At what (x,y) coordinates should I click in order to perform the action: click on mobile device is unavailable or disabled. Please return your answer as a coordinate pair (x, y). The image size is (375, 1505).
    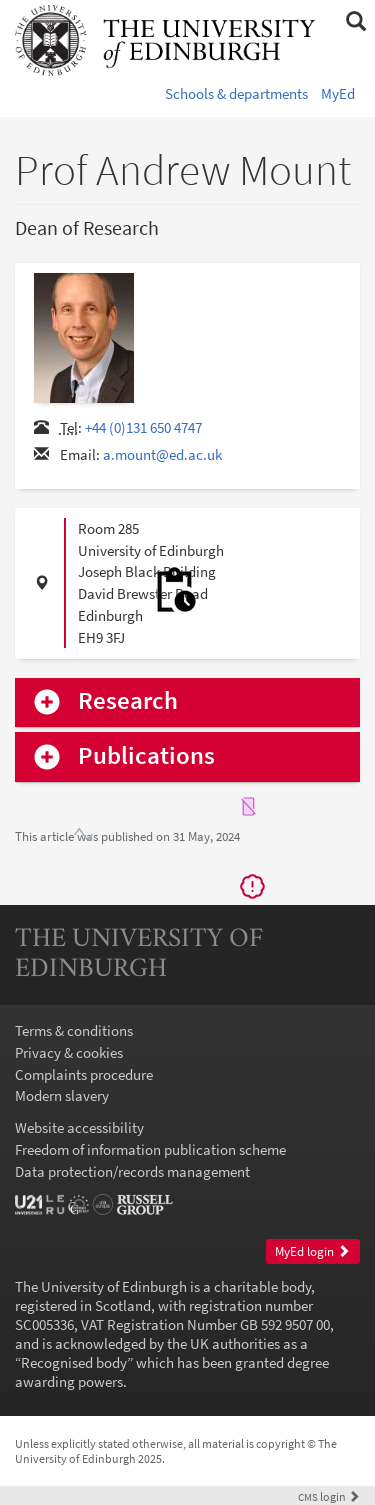
    Looking at the image, I should click on (248, 806).